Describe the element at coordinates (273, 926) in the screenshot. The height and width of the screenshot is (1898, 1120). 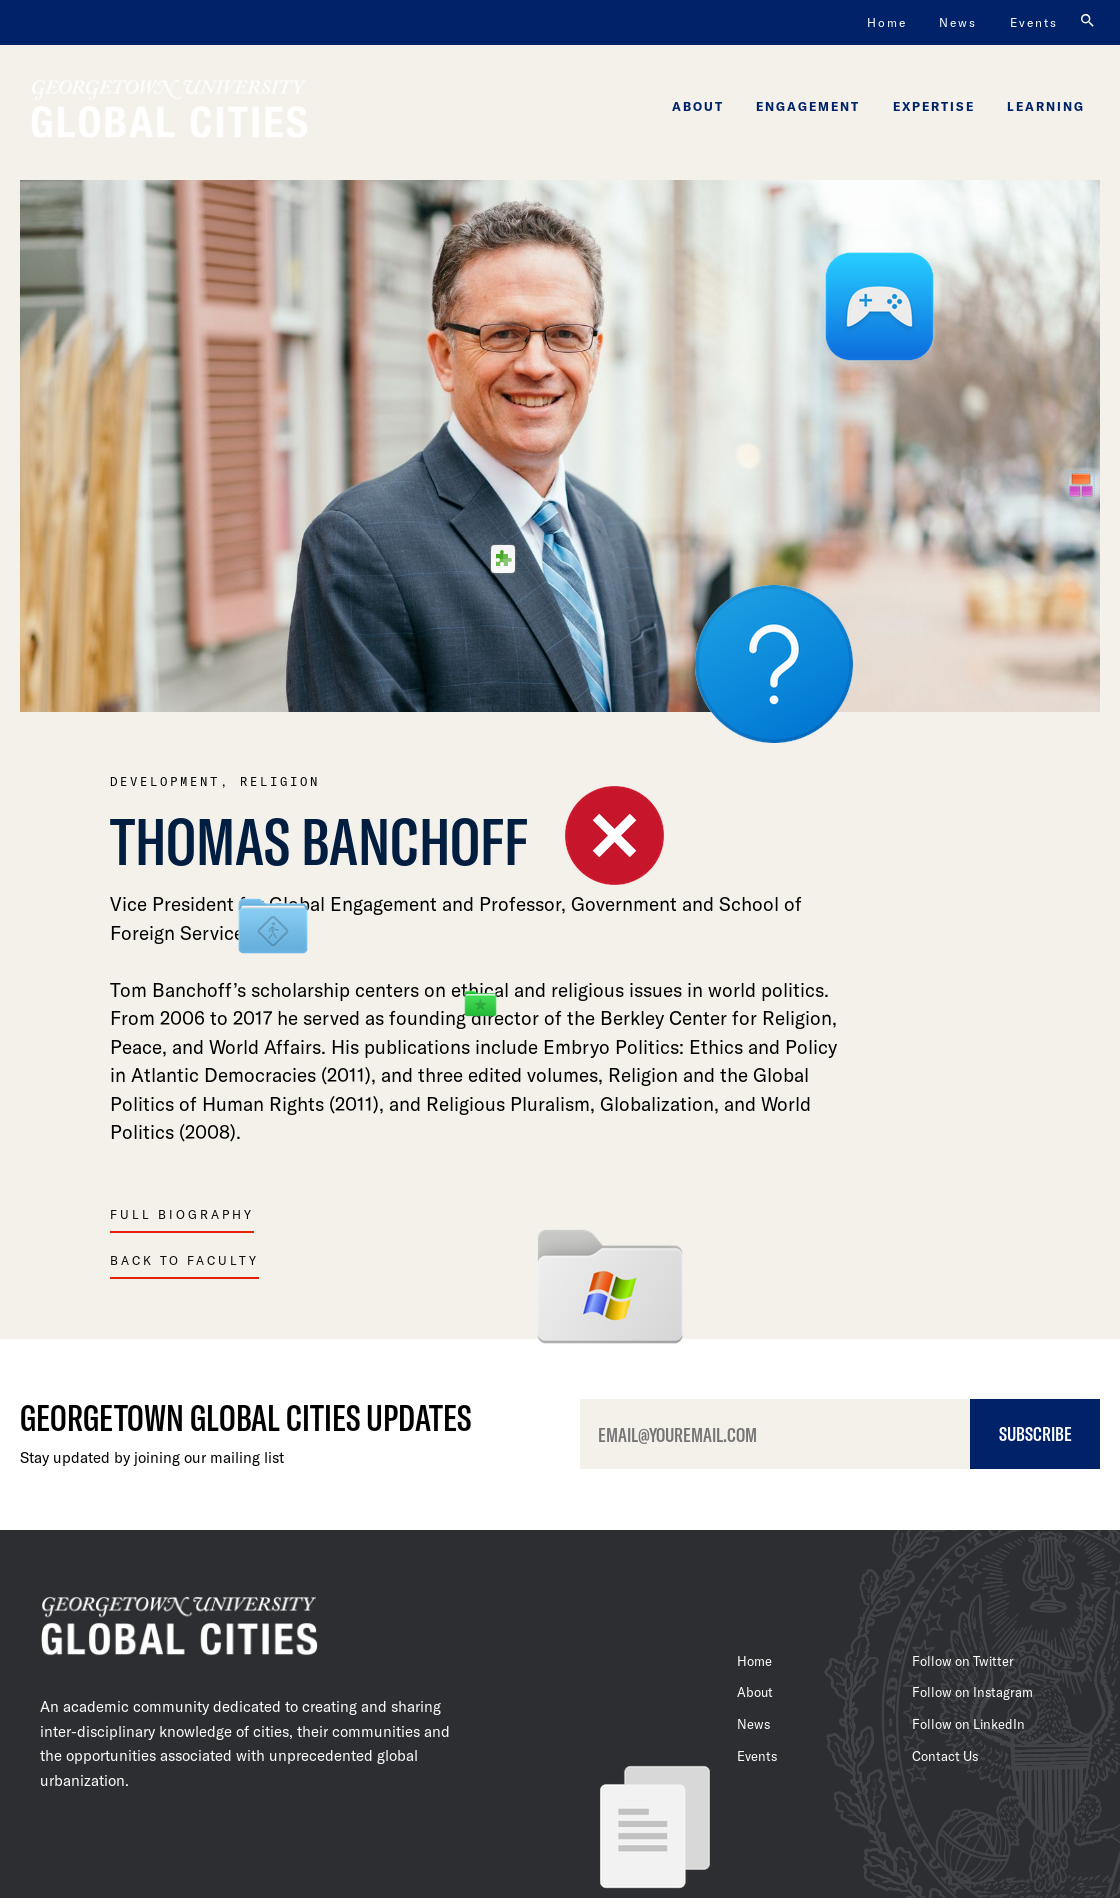
I see `access your public folder` at that location.